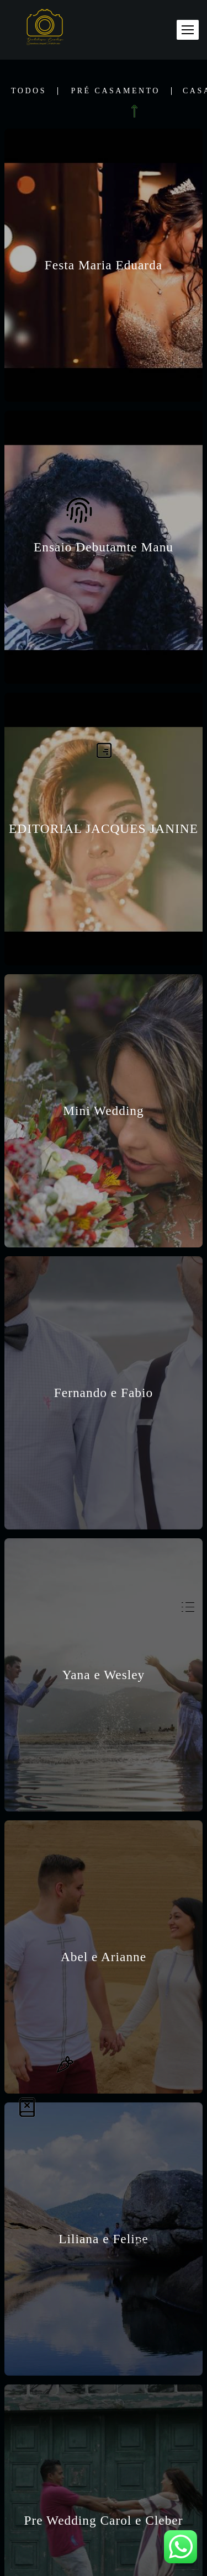  Describe the element at coordinates (65, 2064) in the screenshot. I see `browse vegetable or produce category` at that location.